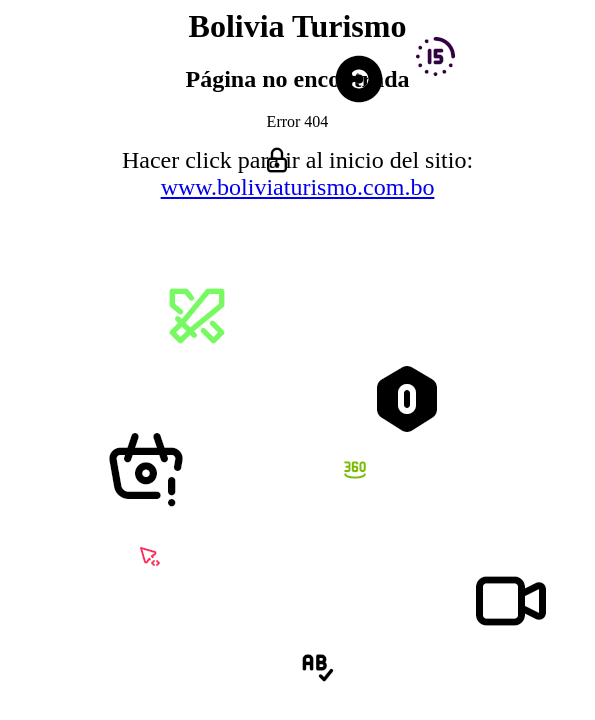 The width and height of the screenshot is (595, 720). Describe the element at coordinates (146, 466) in the screenshot. I see `indicates an issue with your shopping basket` at that location.